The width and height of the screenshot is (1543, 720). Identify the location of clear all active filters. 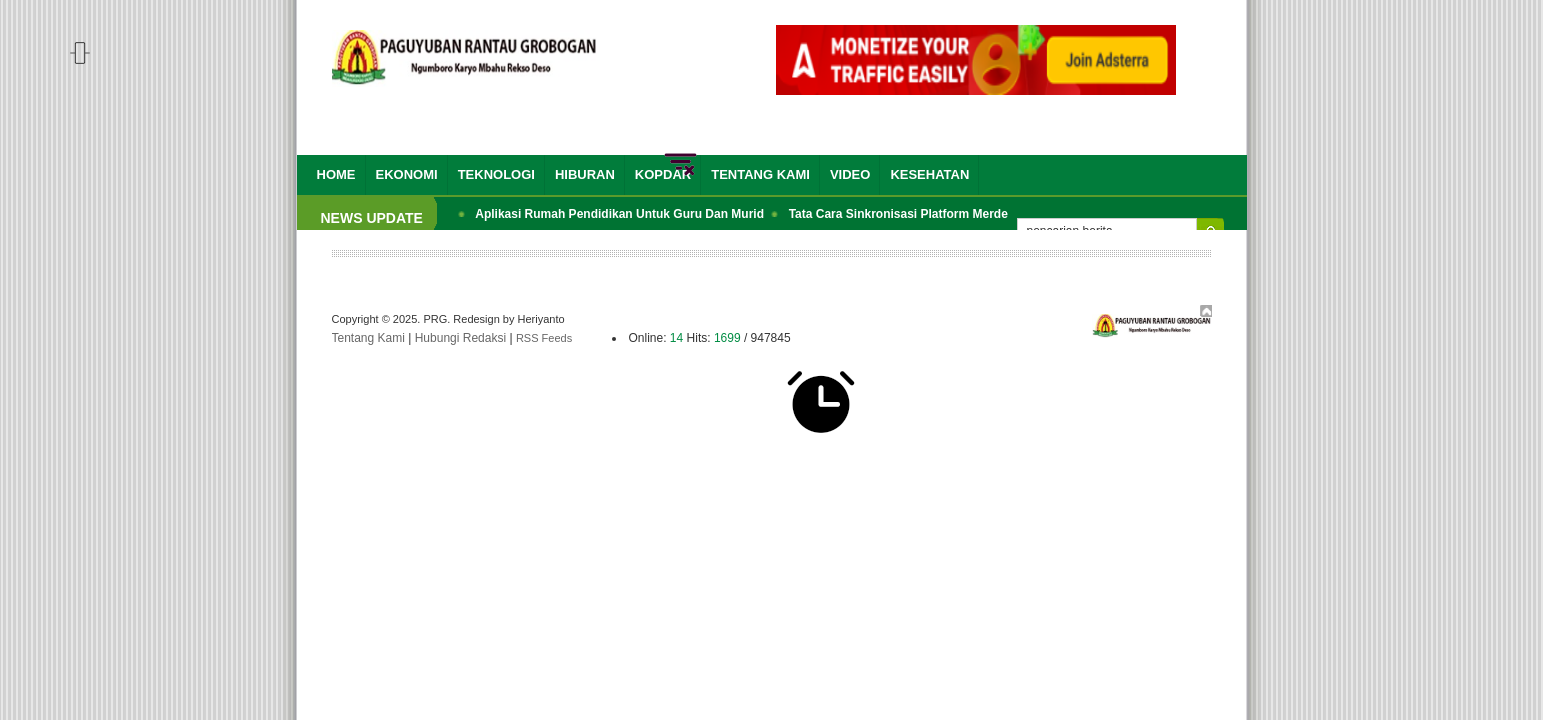
(680, 160).